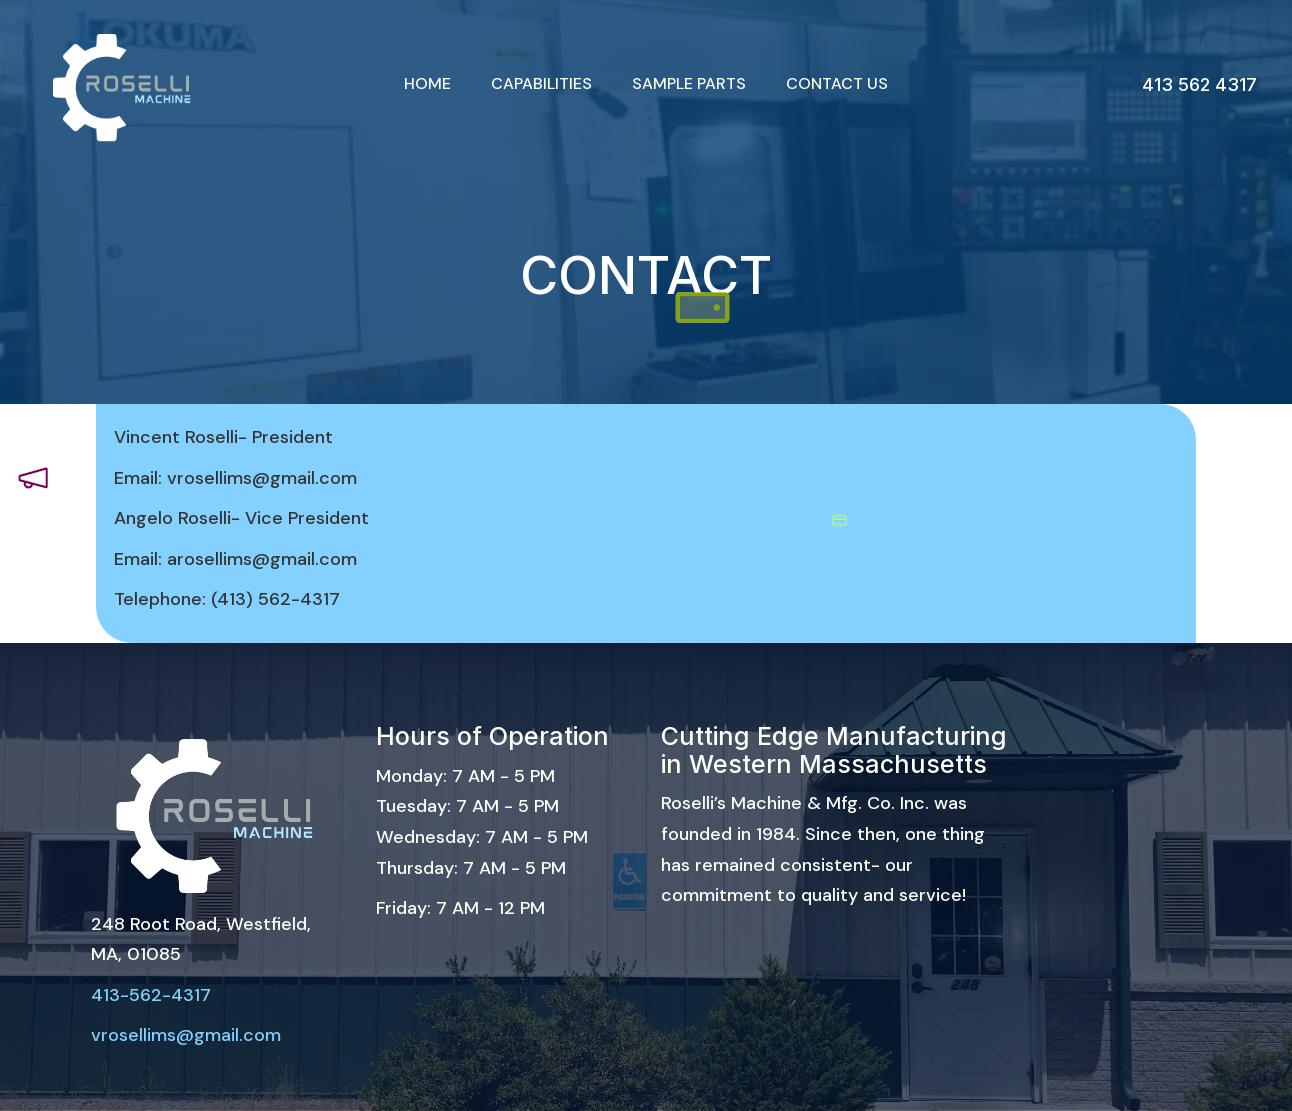 This screenshot has width=1292, height=1111. I want to click on manage payment methods, so click(839, 520).